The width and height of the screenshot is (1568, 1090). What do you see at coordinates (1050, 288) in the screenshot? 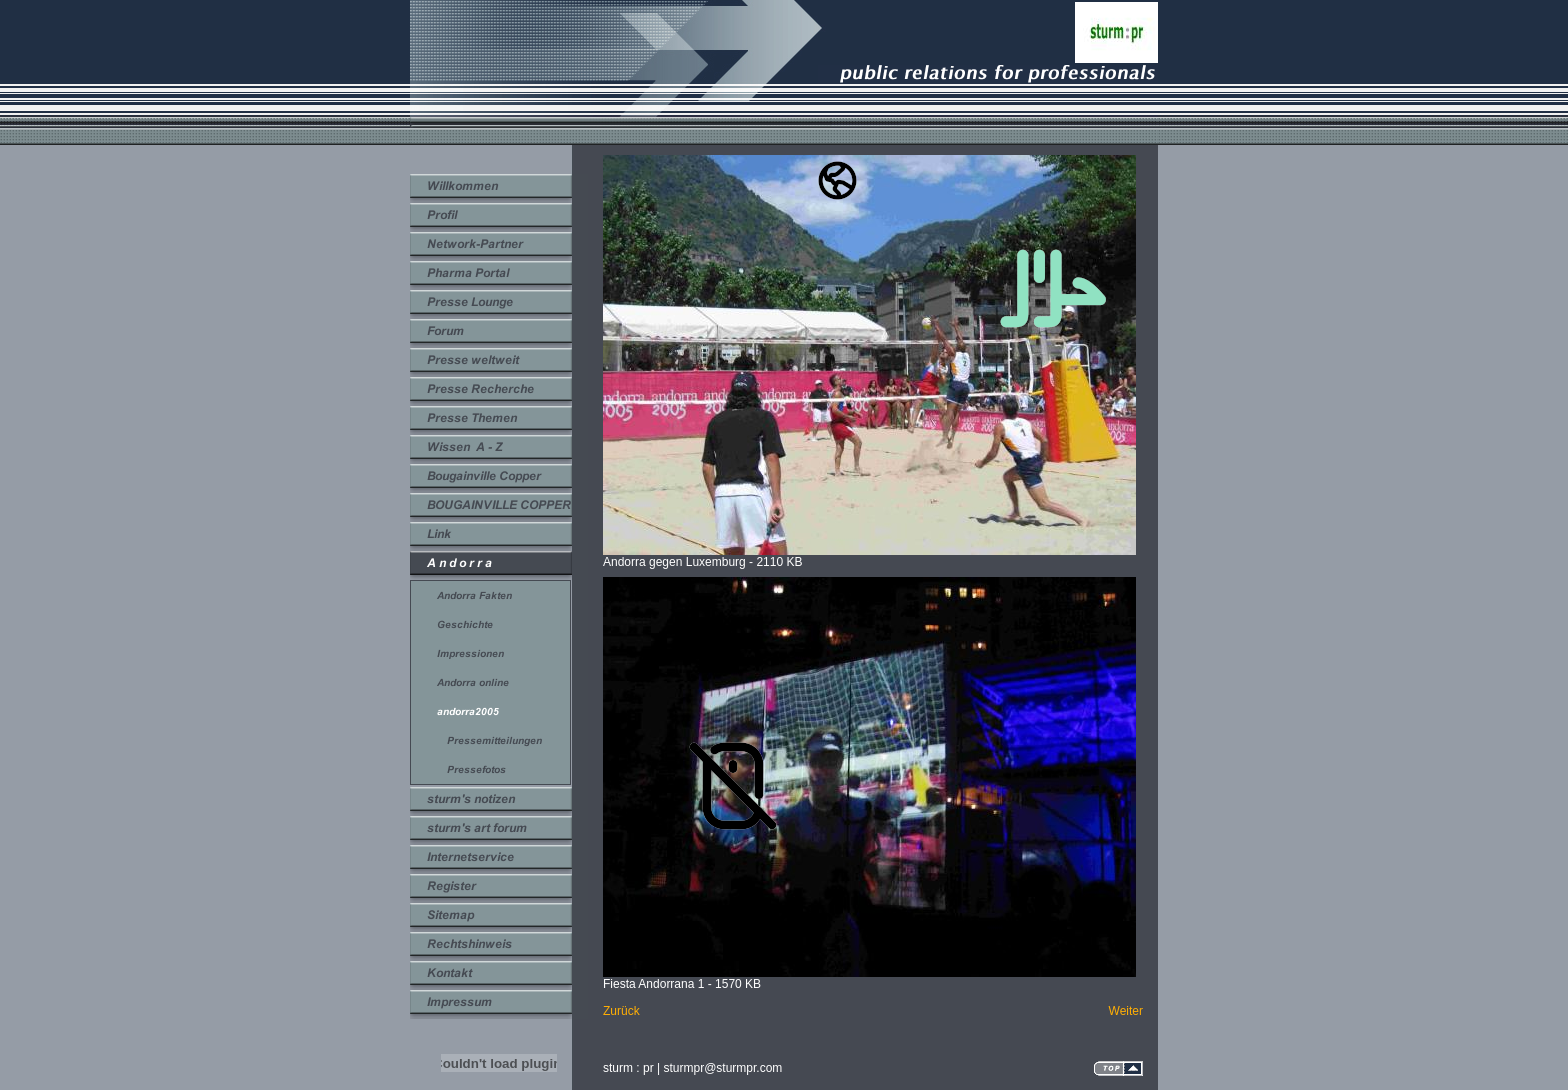
I see `switch to arabic language` at bounding box center [1050, 288].